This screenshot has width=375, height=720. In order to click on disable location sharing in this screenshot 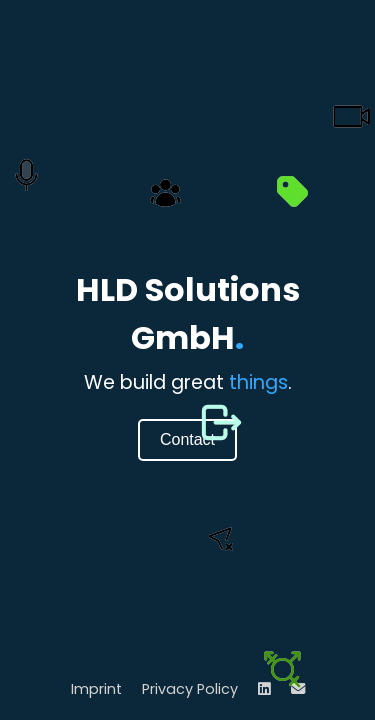, I will do `click(220, 538)`.